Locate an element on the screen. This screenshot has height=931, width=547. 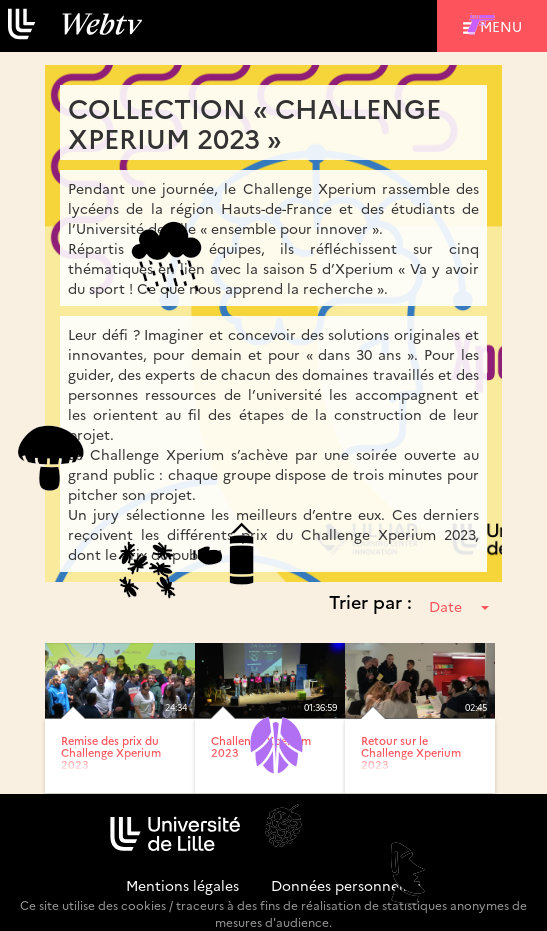
indicates insect infestation or pest problem in a game is located at coordinates (147, 570).